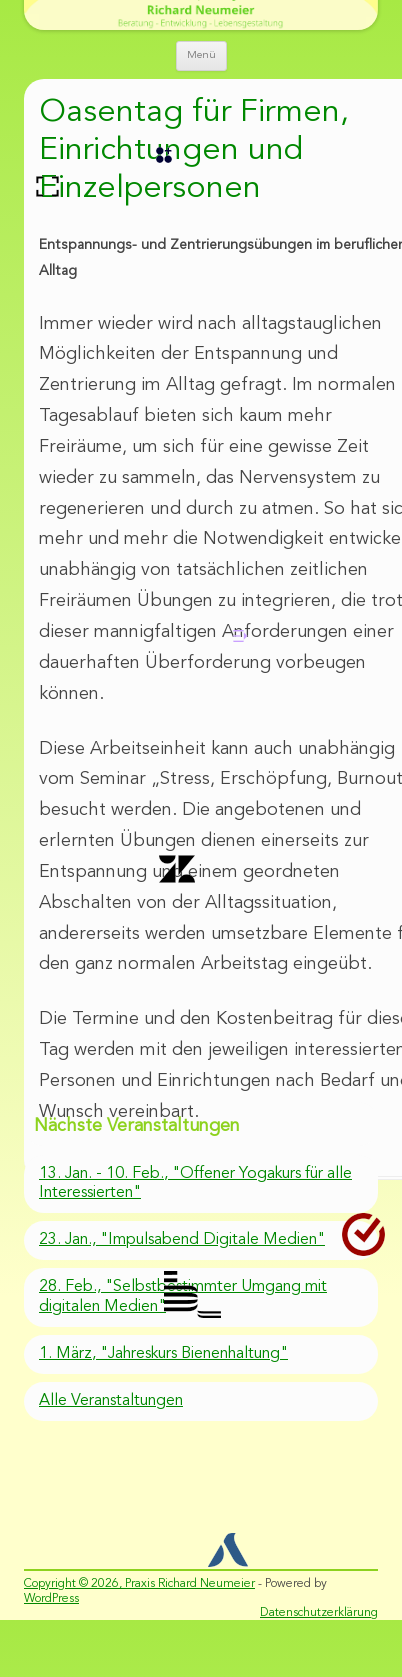 Image resolution: width=402 pixels, height=1677 pixels. What do you see at coordinates (47, 186) in the screenshot?
I see `enter fullscreen mode` at bounding box center [47, 186].